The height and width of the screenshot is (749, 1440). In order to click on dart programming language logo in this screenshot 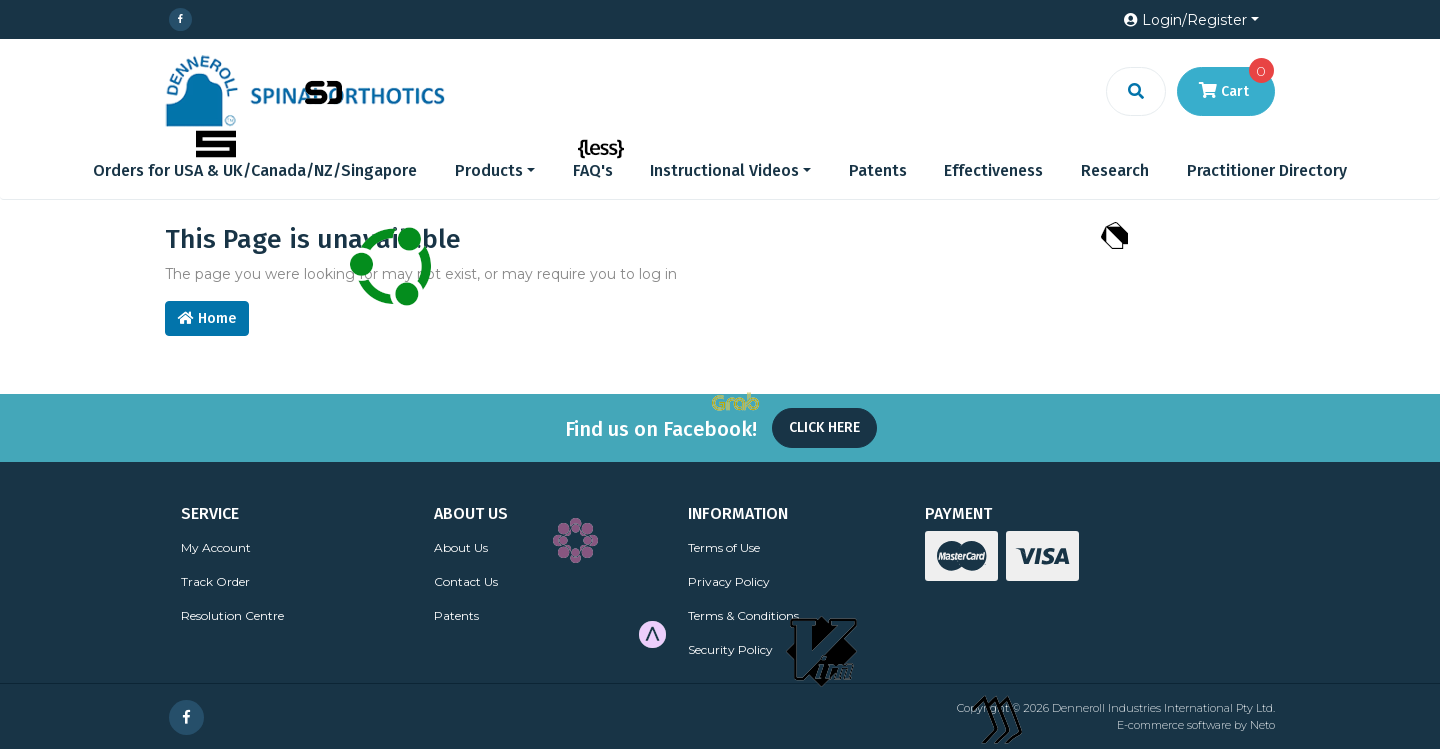, I will do `click(1114, 235)`.